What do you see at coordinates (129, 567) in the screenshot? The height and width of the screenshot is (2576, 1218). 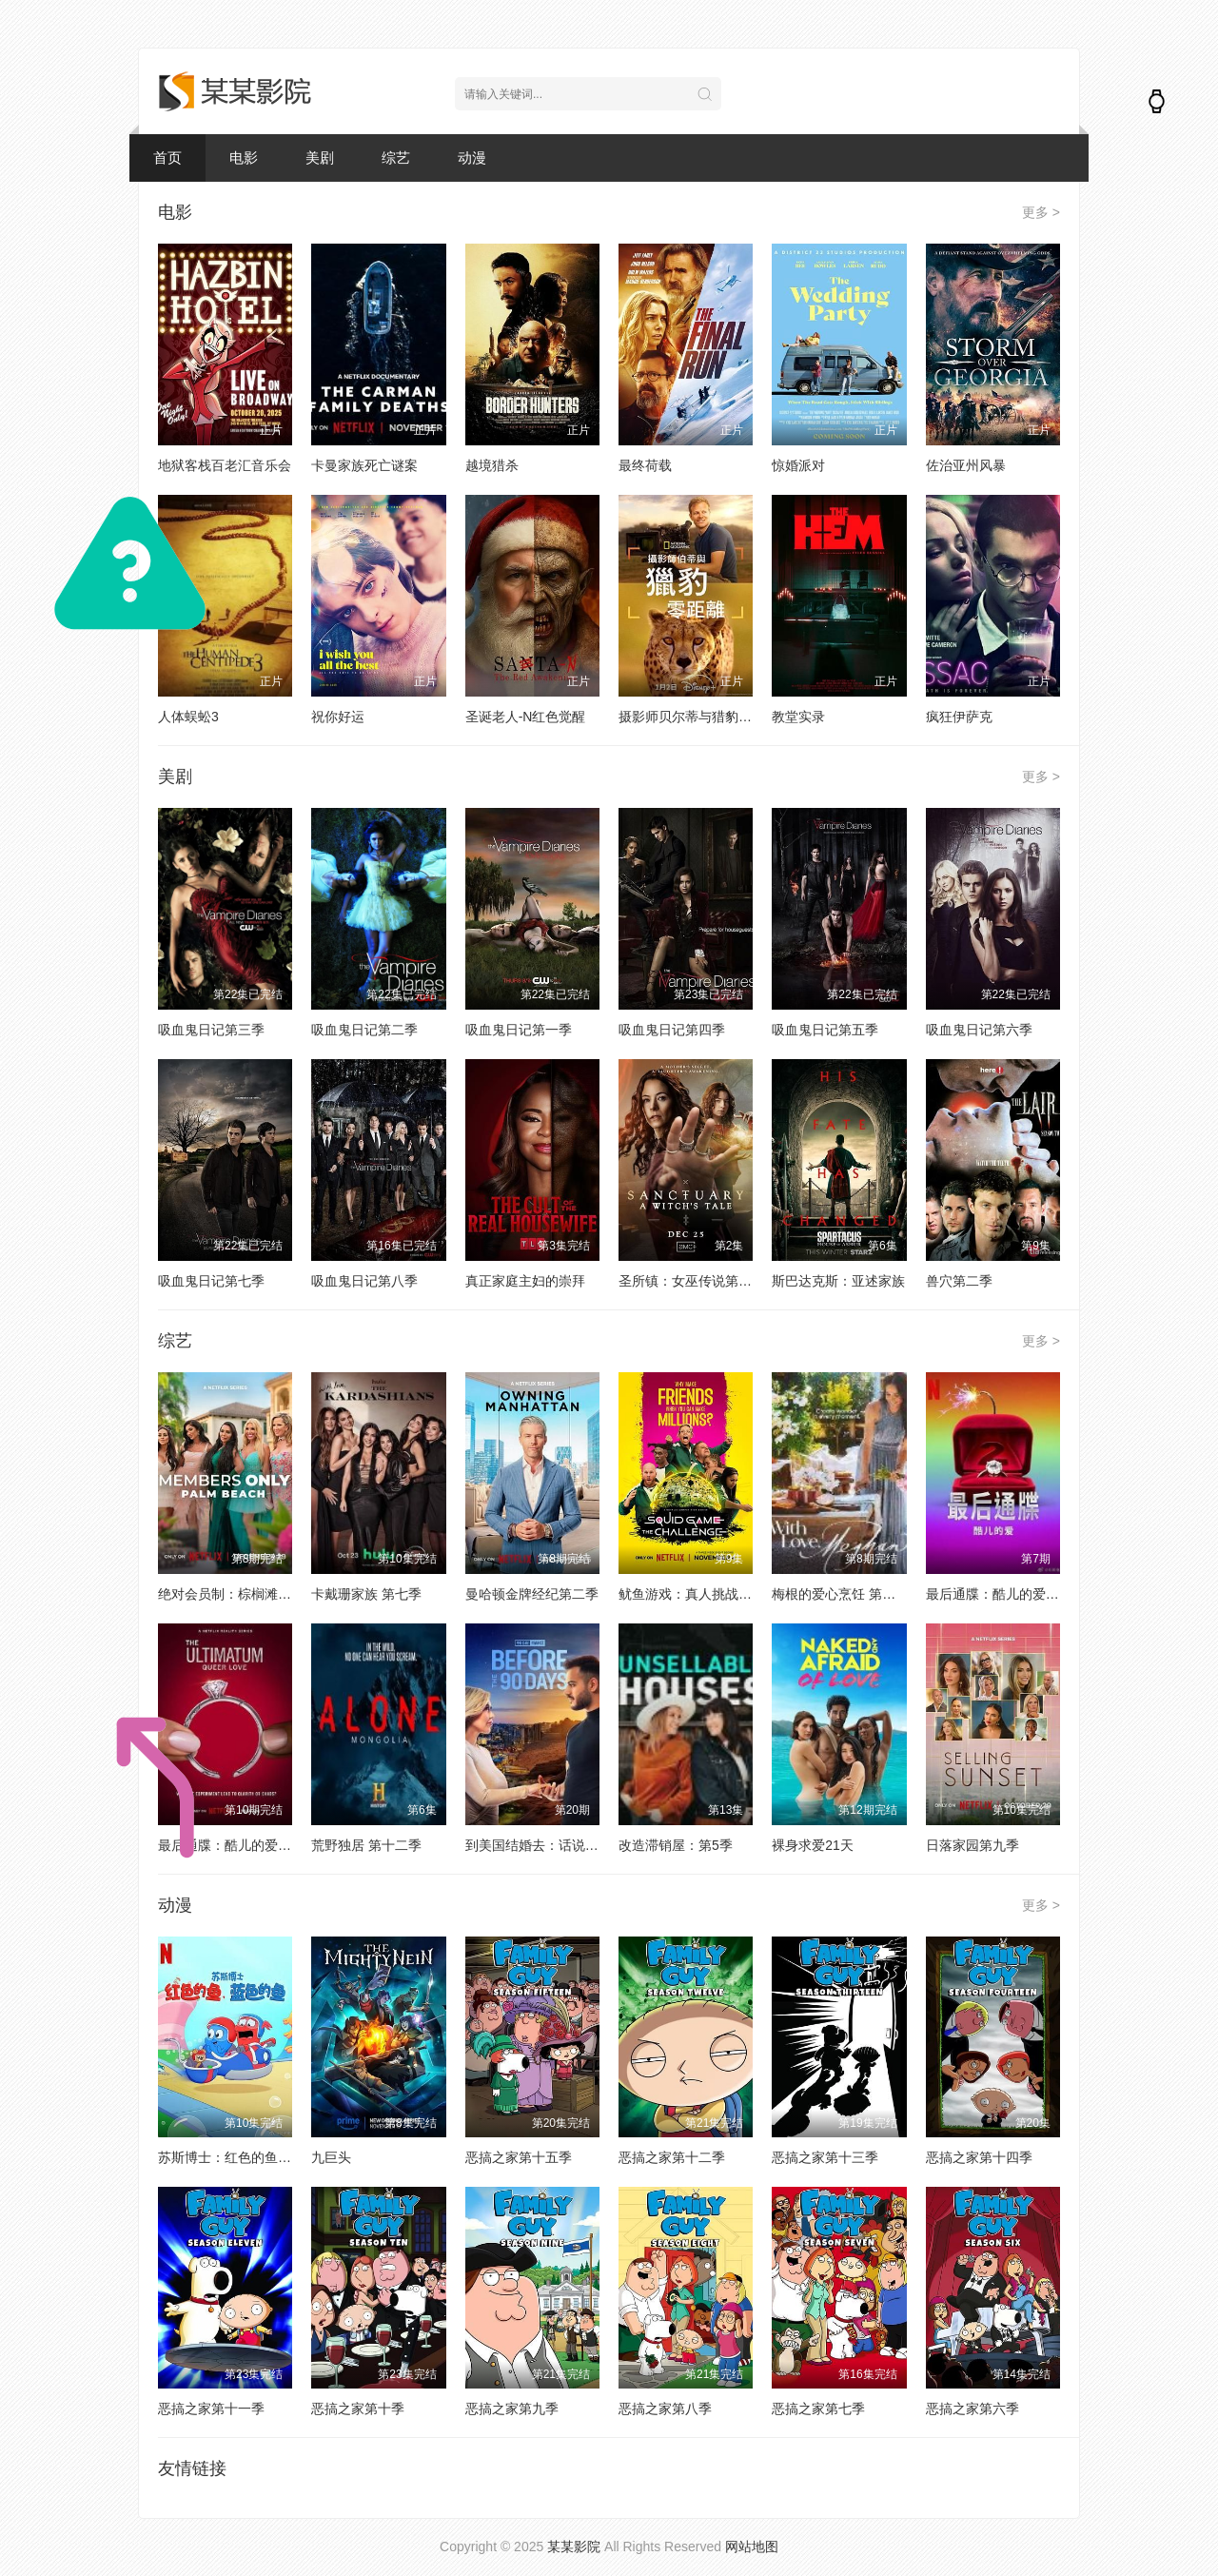 I see `indicates a warning or caution that requires attention` at bounding box center [129, 567].